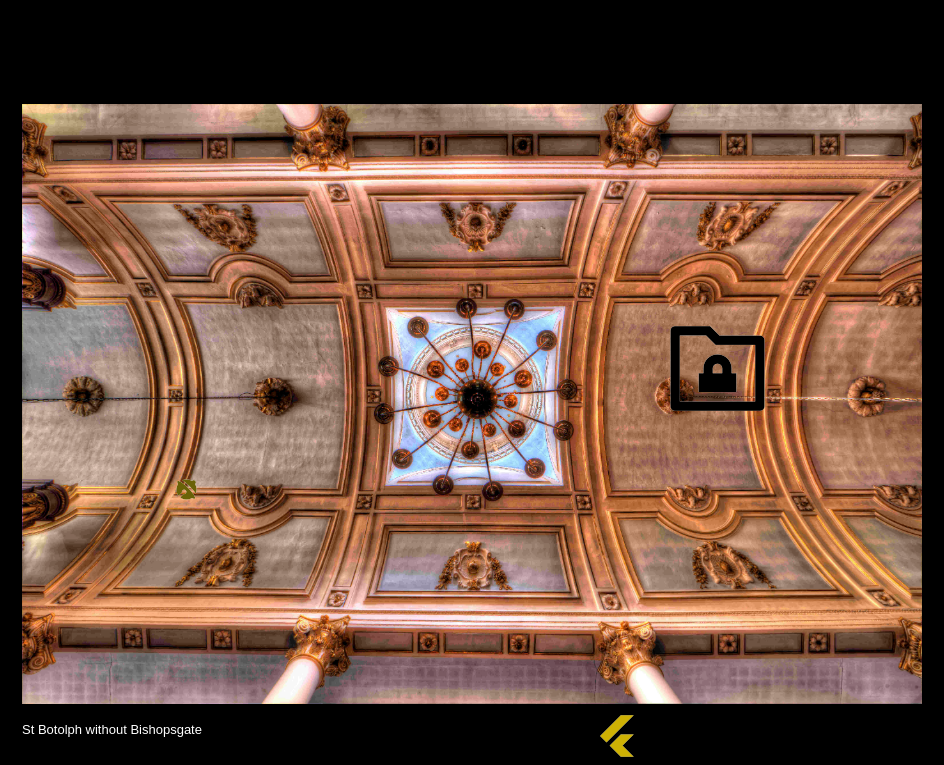 The width and height of the screenshot is (944, 765). I want to click on flutter framework logo, so click(617, 736).